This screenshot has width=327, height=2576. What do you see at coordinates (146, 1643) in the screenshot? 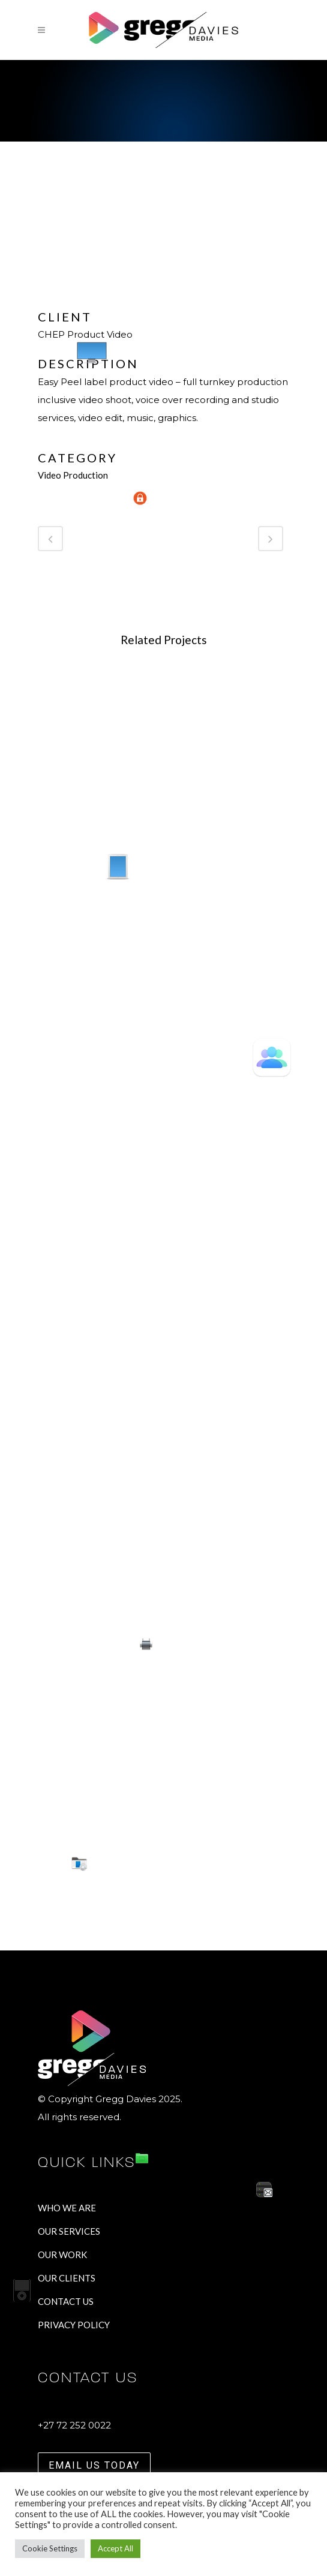
I see `add a new printer to your system` at bounding box center [146, 1643].